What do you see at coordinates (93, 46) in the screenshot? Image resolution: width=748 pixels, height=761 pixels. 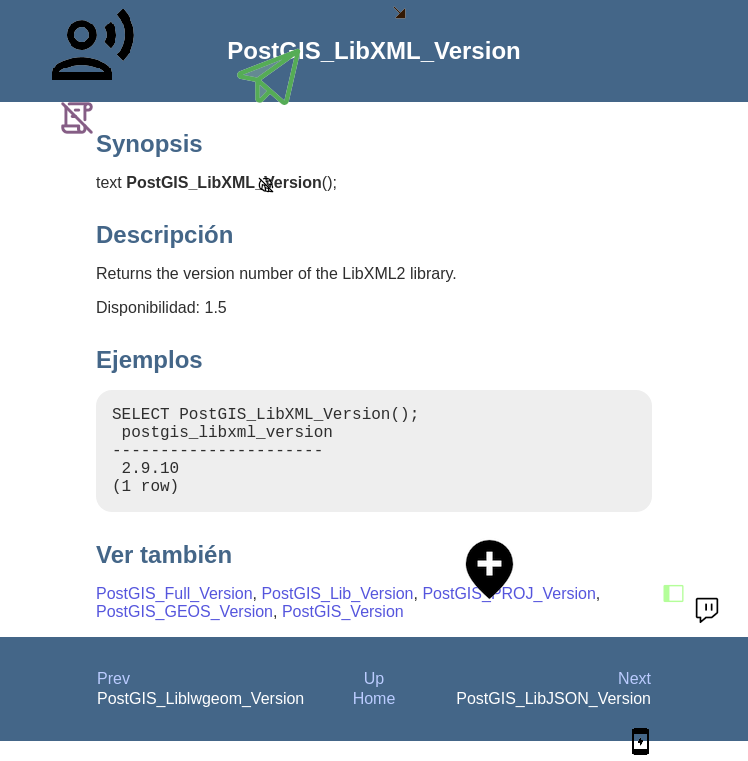 I see `activate voice recording or dictation` at bounding box center [93, 46].